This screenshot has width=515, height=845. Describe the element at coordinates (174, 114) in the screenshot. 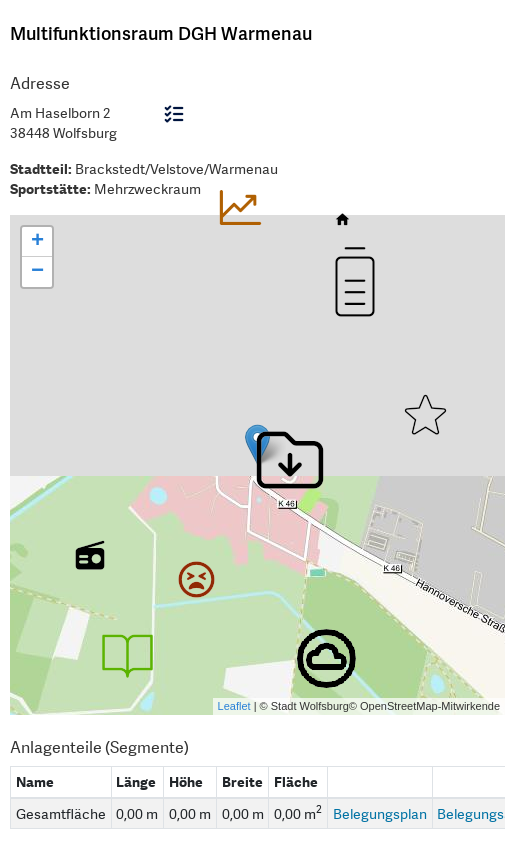

I see `view completed tasks` at that location.